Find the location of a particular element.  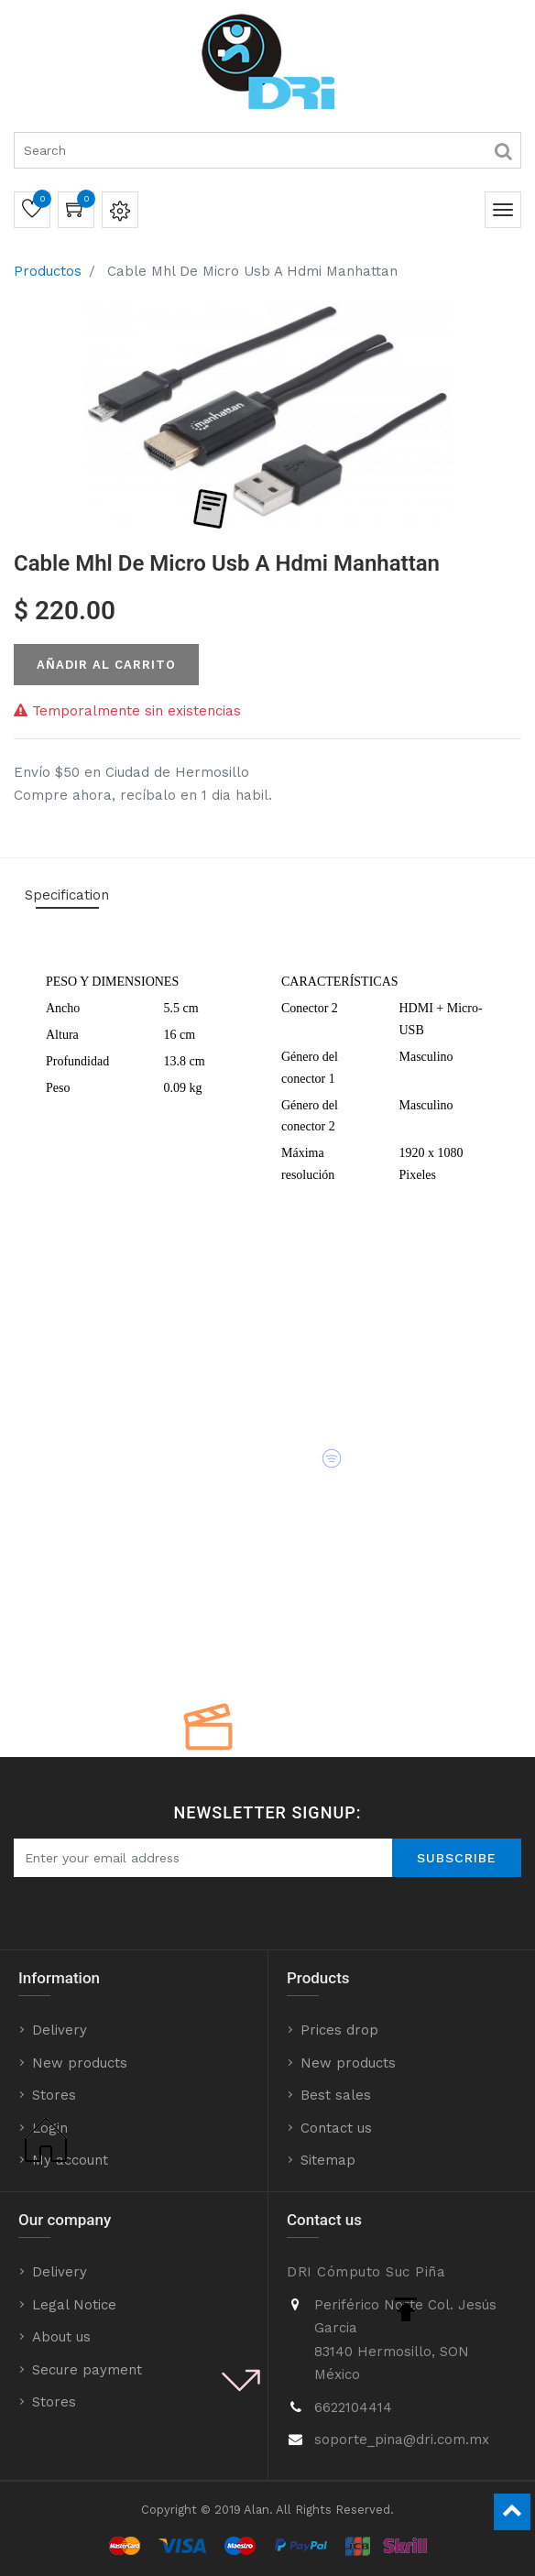

view your resume or CV is located at coordinates (210, 508).